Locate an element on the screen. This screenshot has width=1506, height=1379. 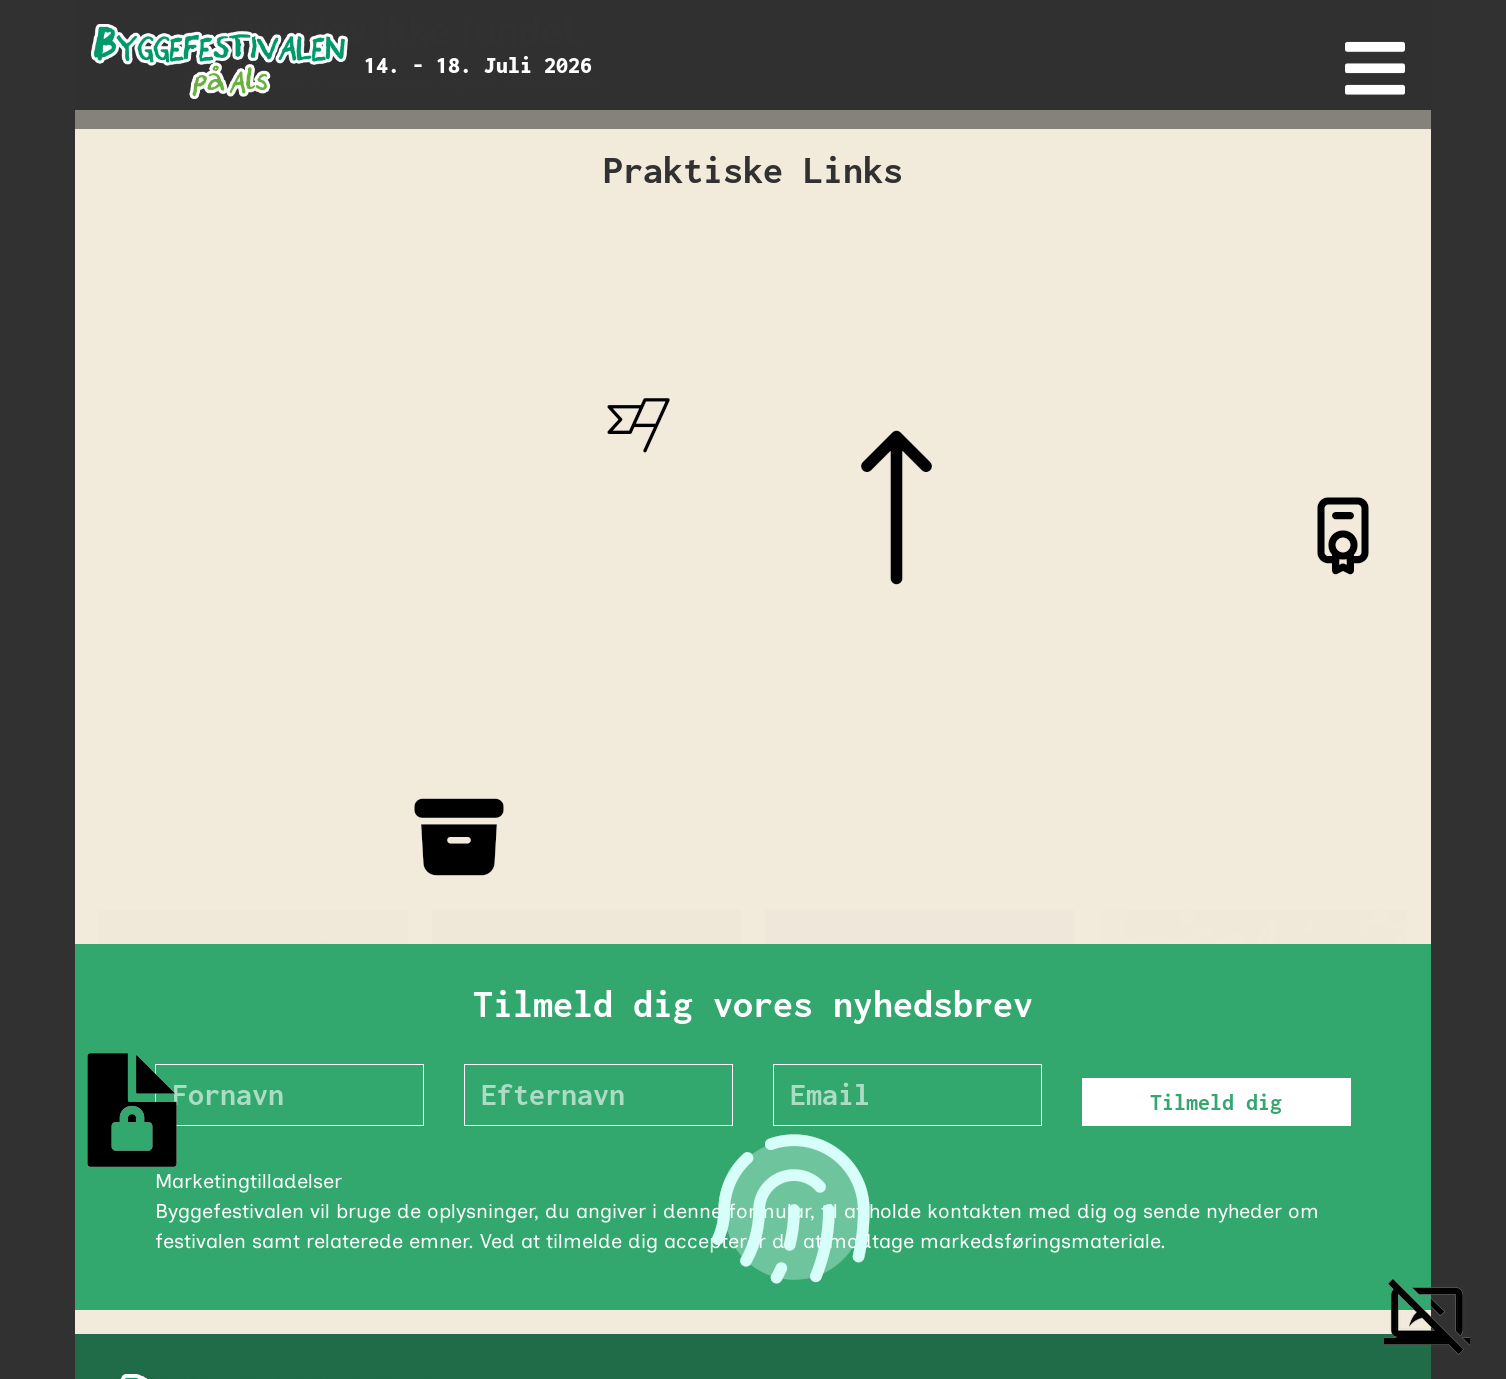
flag or mark an item for follow-up is located at coordinates (638, 423).